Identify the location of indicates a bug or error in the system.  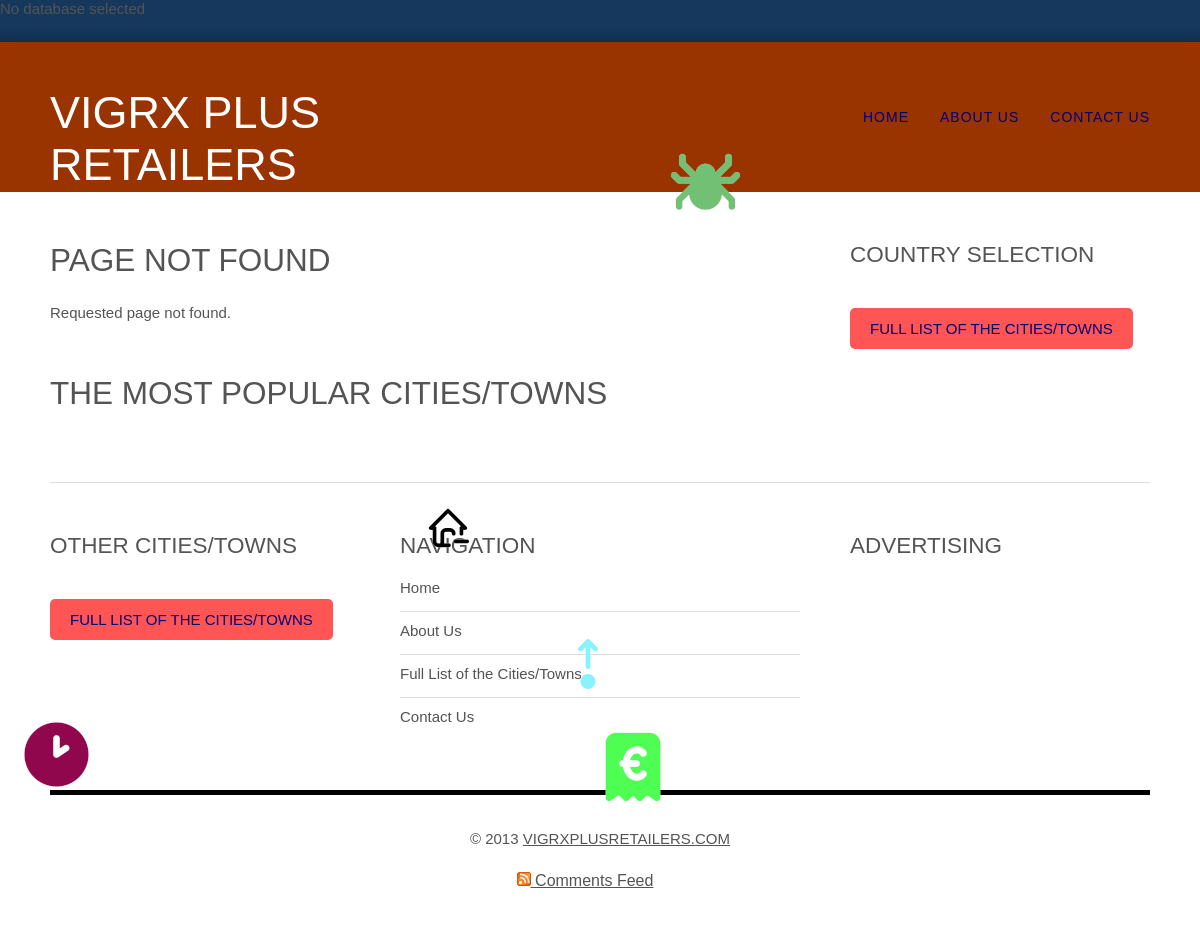
(705, 183).